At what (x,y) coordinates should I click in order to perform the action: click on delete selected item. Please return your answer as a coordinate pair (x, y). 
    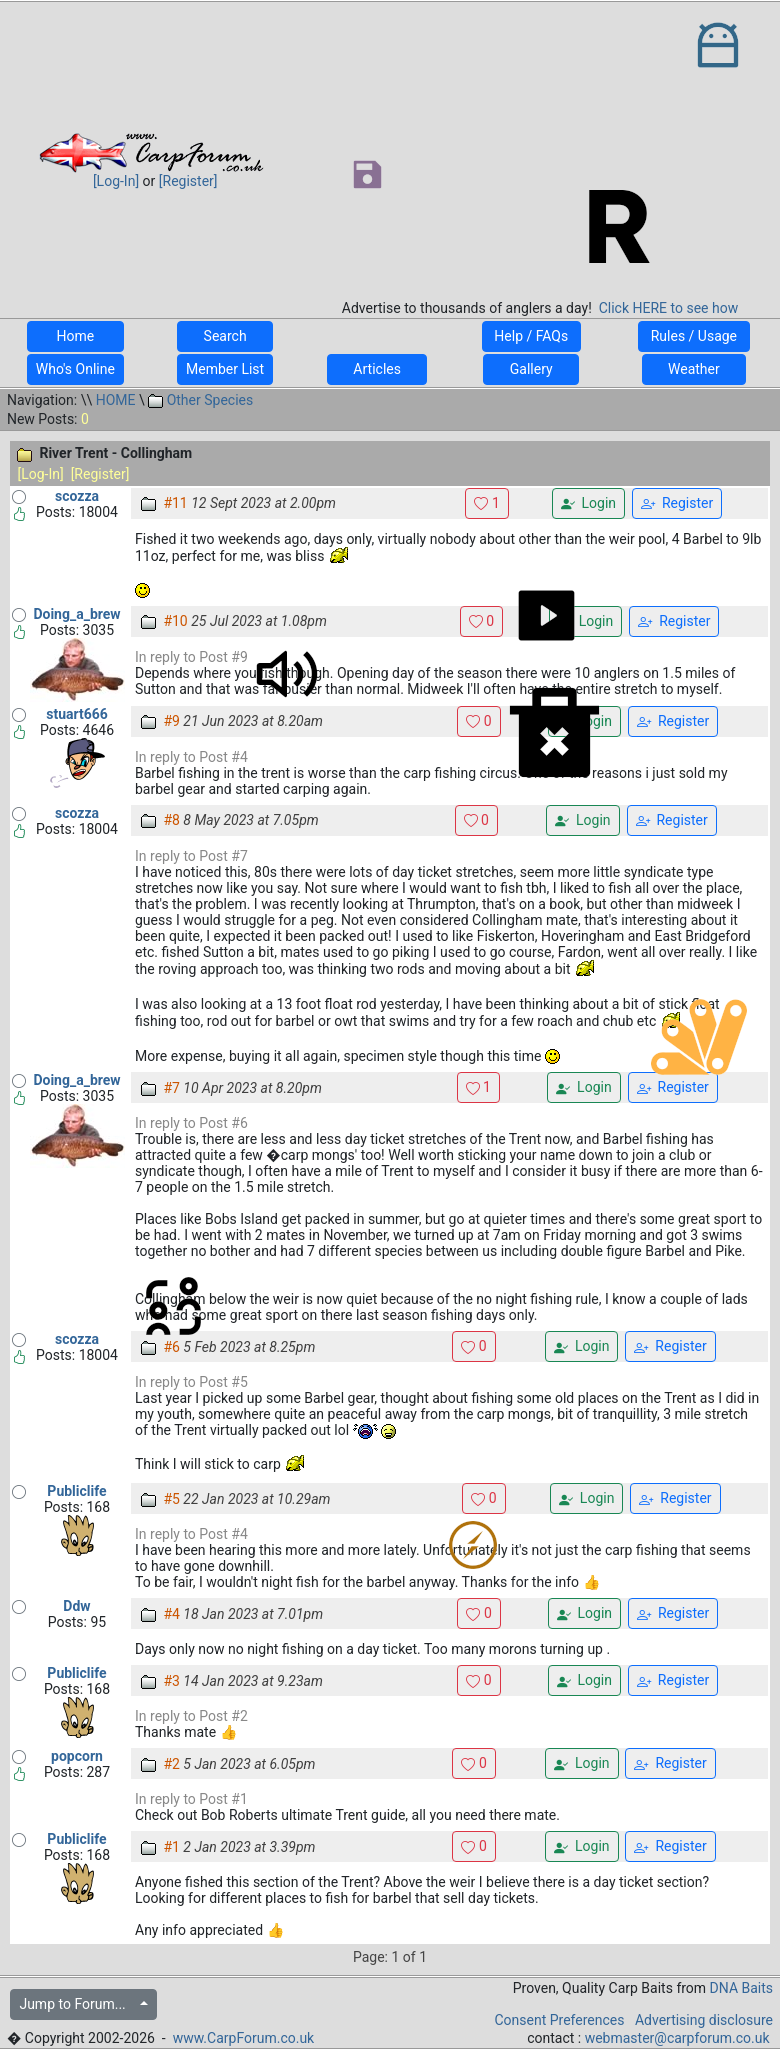
    Looking at the image, I should click on (554, 732).